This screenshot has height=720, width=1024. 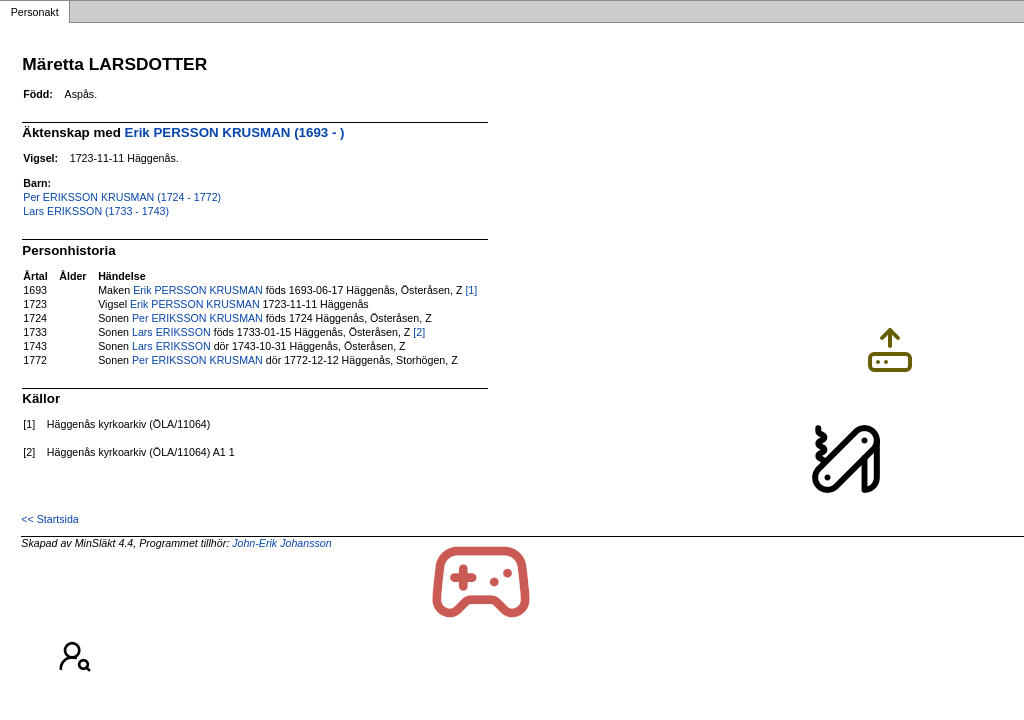 What do you see at coordinates (890, 350) in the screenshot?
I see `upload files to local storage or drive` at bounding box center [890, 350].